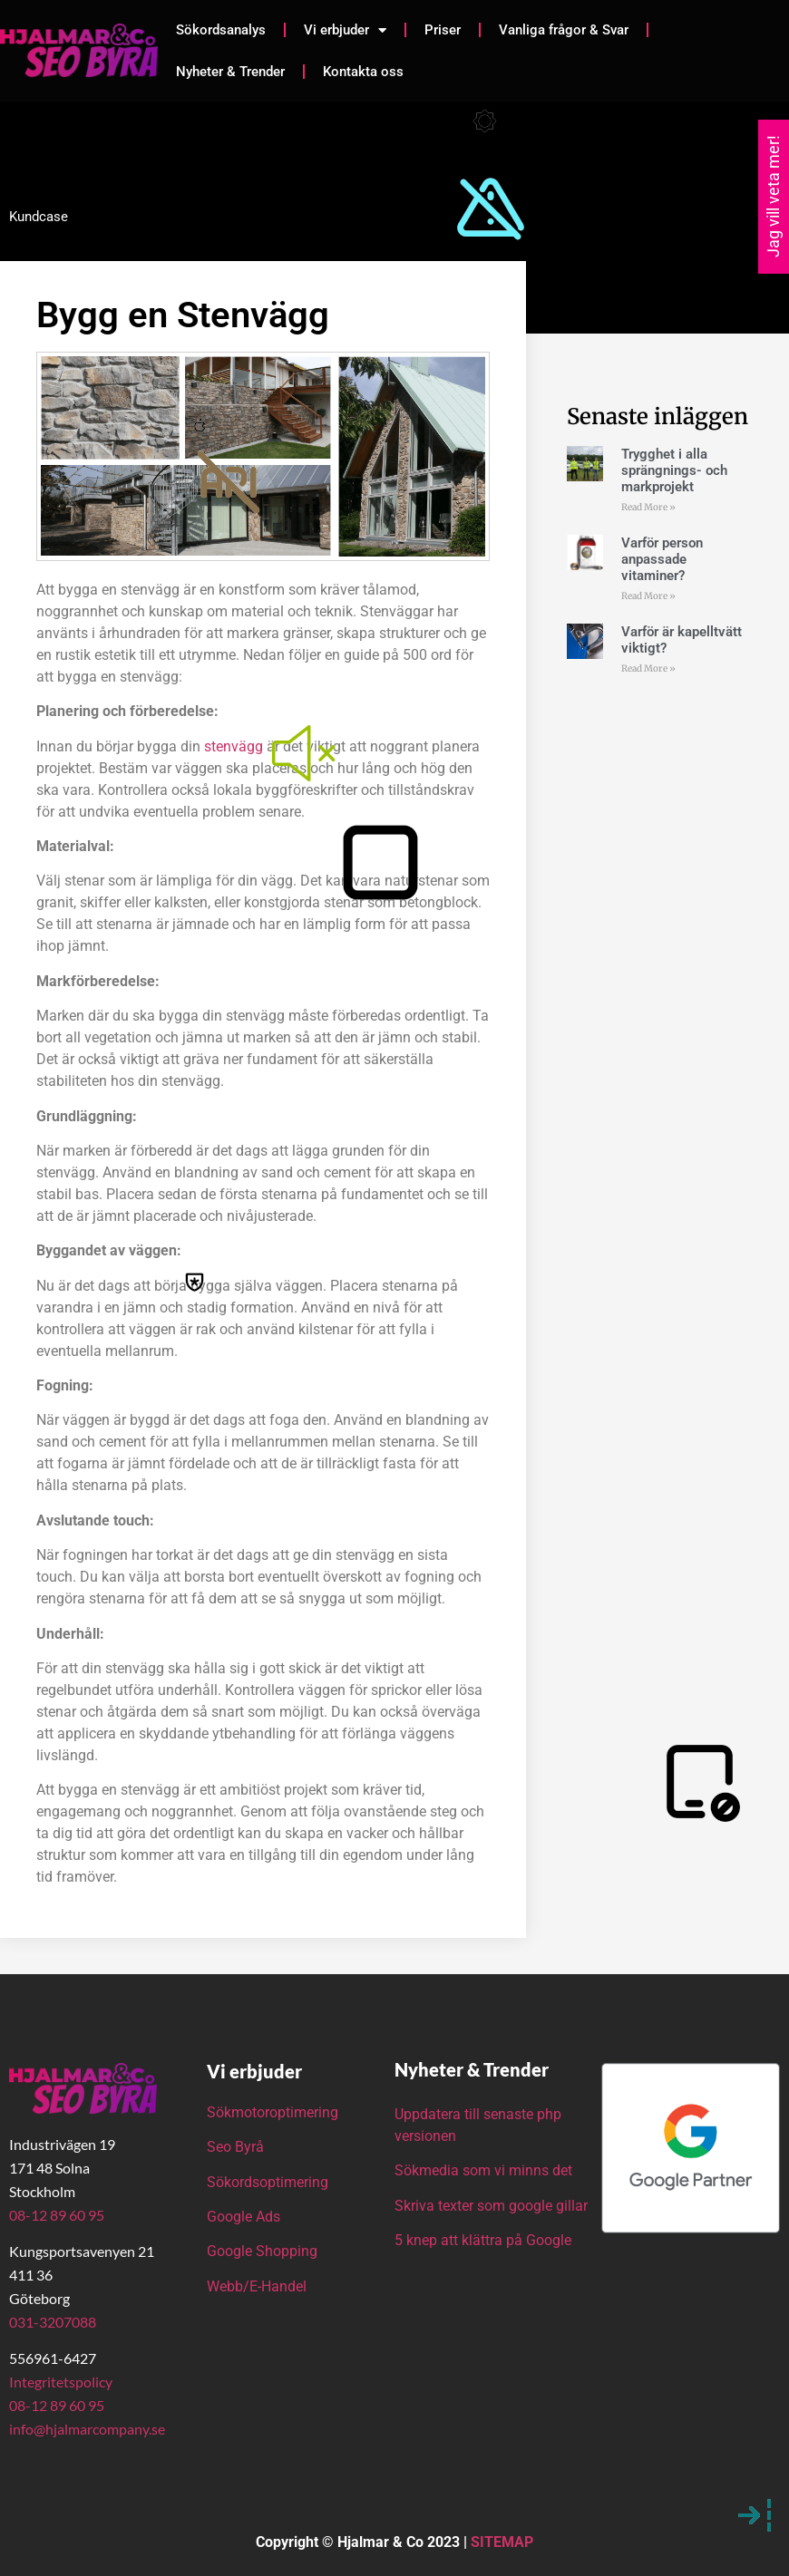 The height and width of the screenshot is (2576, 789). Describe the element at coordinates (229, 482) in the screenshot. I see `api connection disabled or unavailable` at that location.